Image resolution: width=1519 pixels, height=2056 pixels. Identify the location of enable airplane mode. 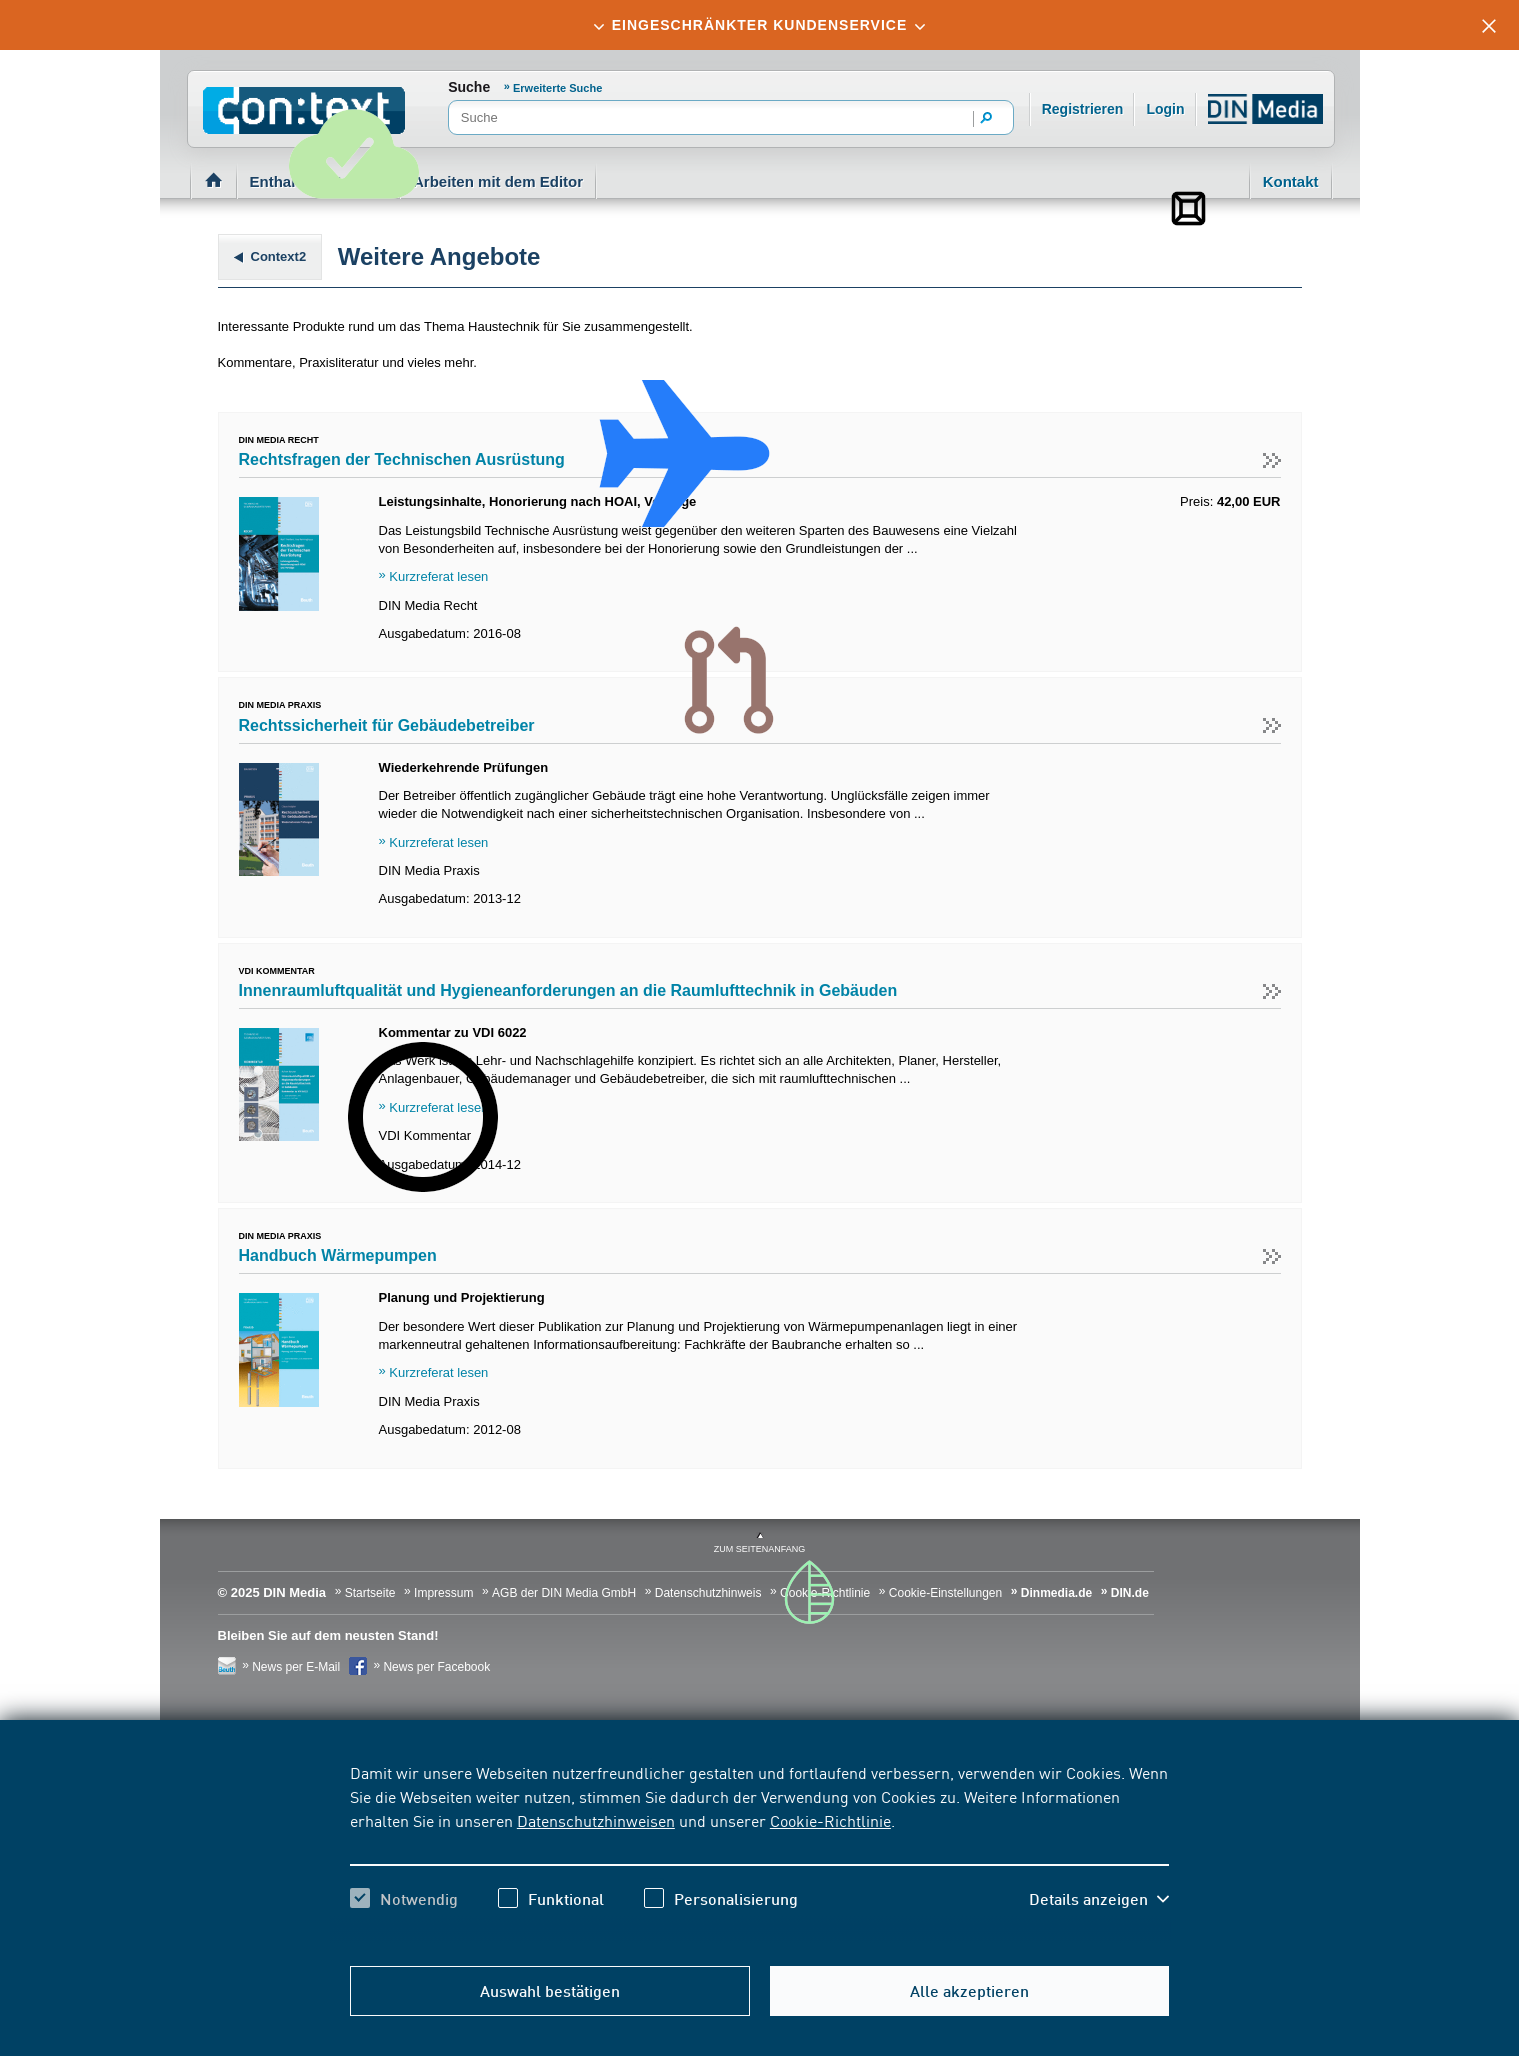
(684, 453).